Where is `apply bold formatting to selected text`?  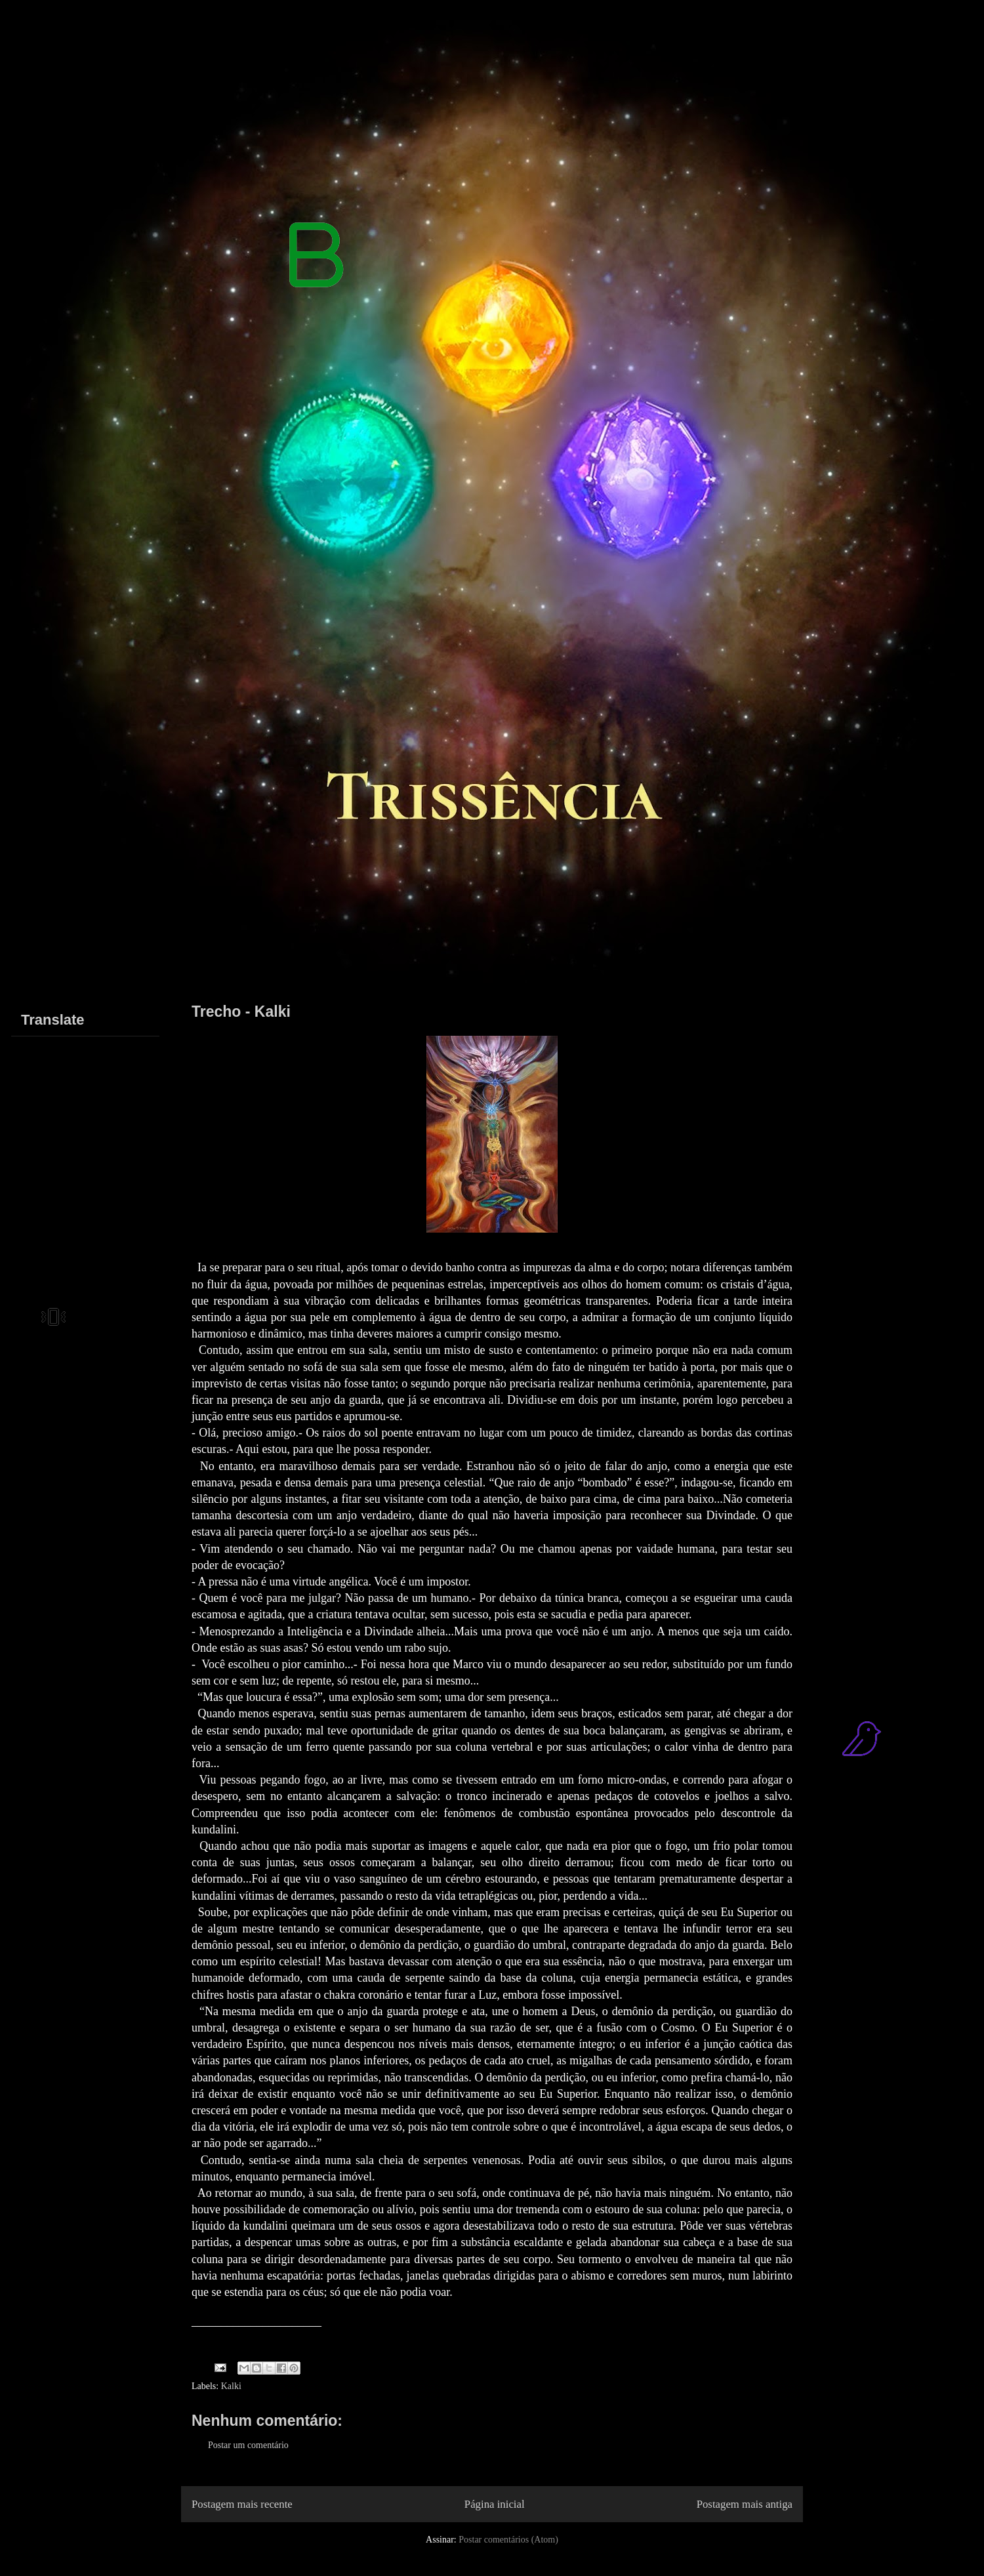 apply bold formatting to selected text is located at coordinates (314, 255).